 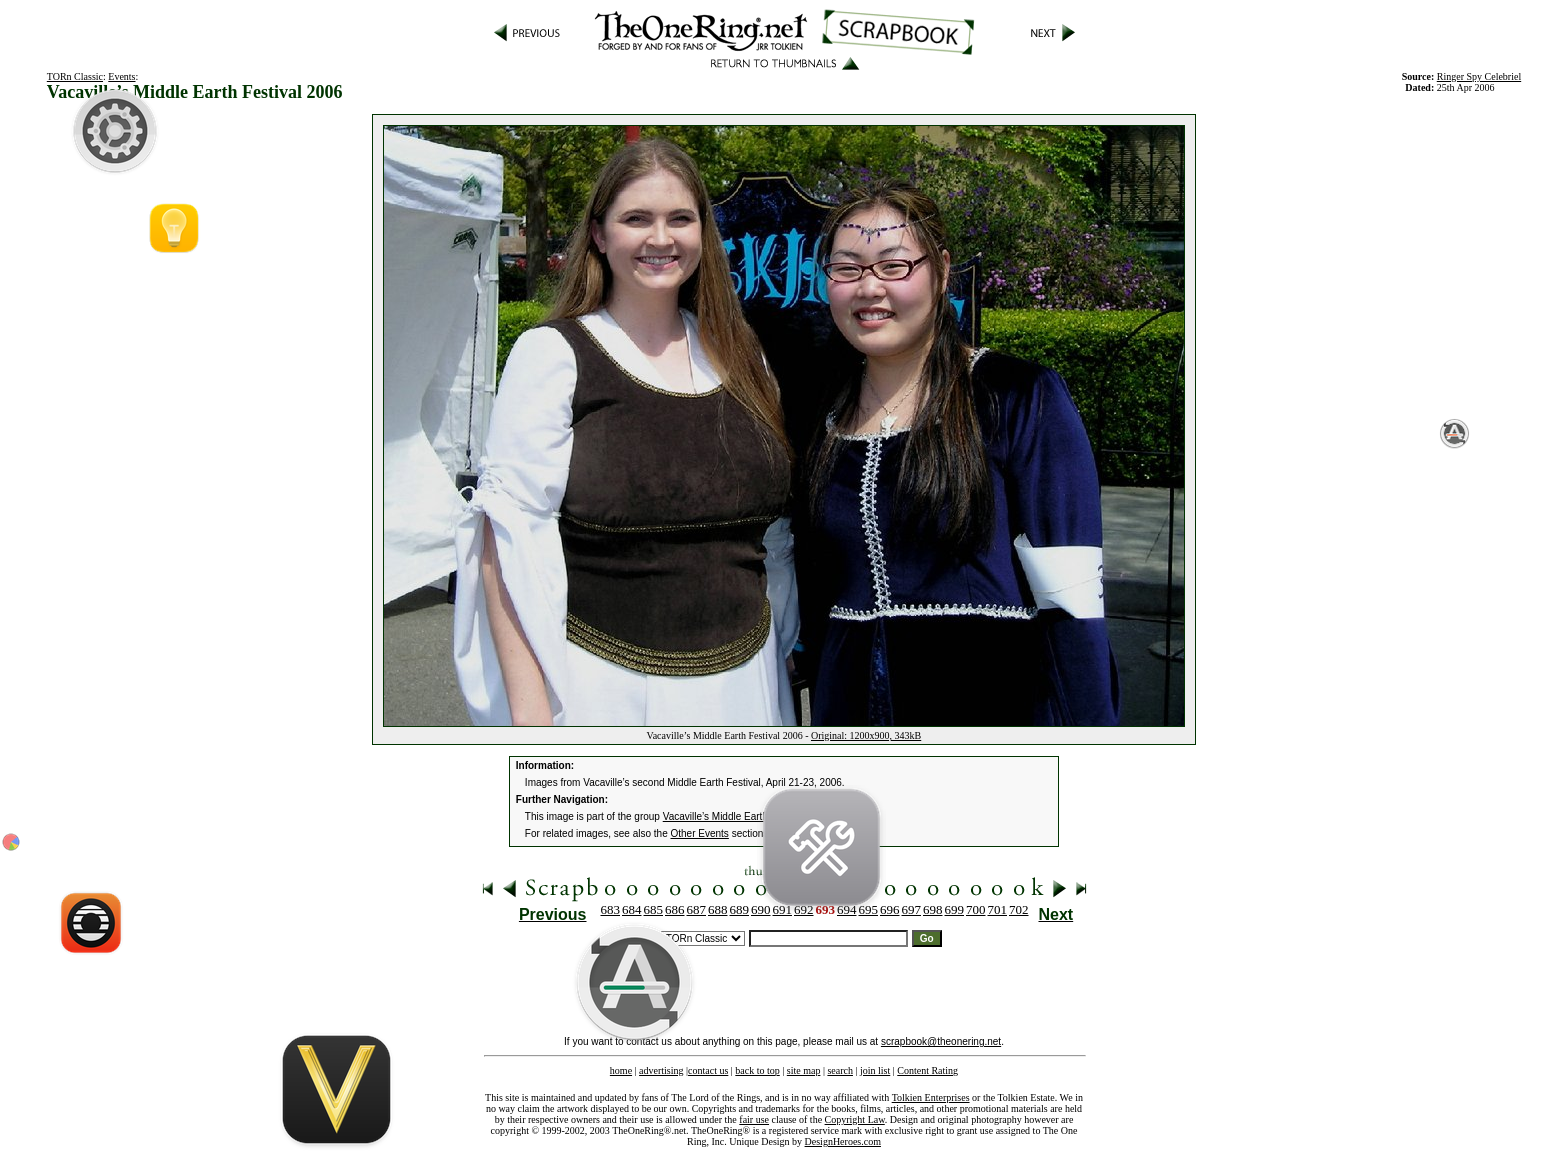 I want to click on open baobab disk usage analyzer, so click(x=11, y=842).